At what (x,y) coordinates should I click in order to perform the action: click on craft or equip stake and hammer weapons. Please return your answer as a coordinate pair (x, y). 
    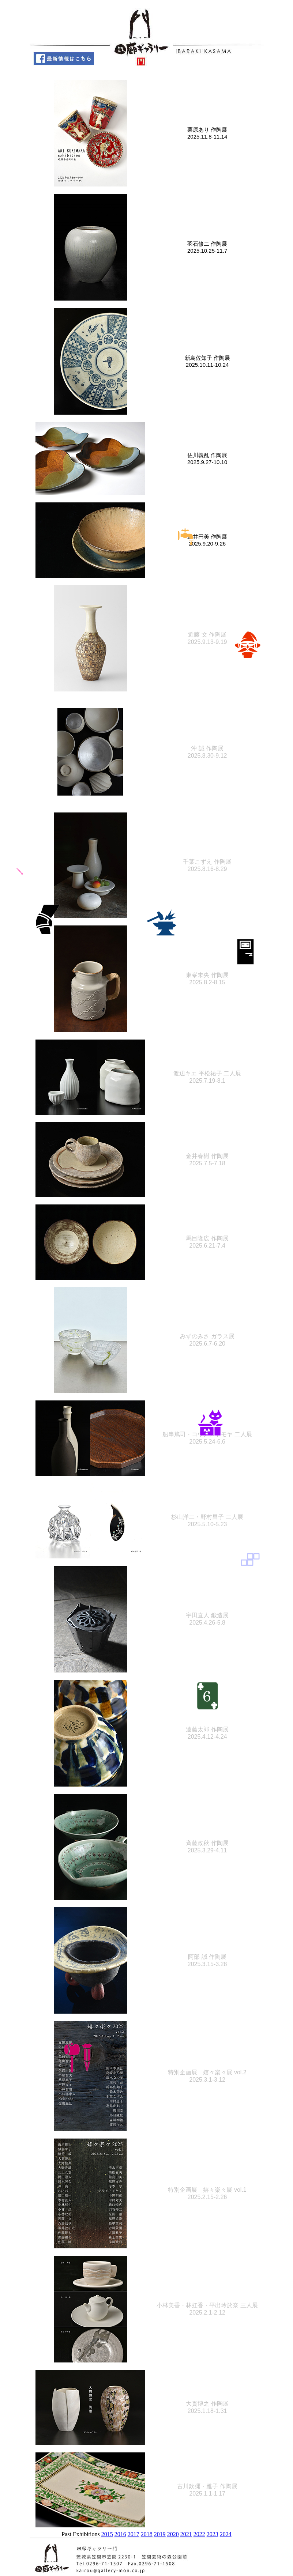
    Looking at the image, I should click on (78, 2058).